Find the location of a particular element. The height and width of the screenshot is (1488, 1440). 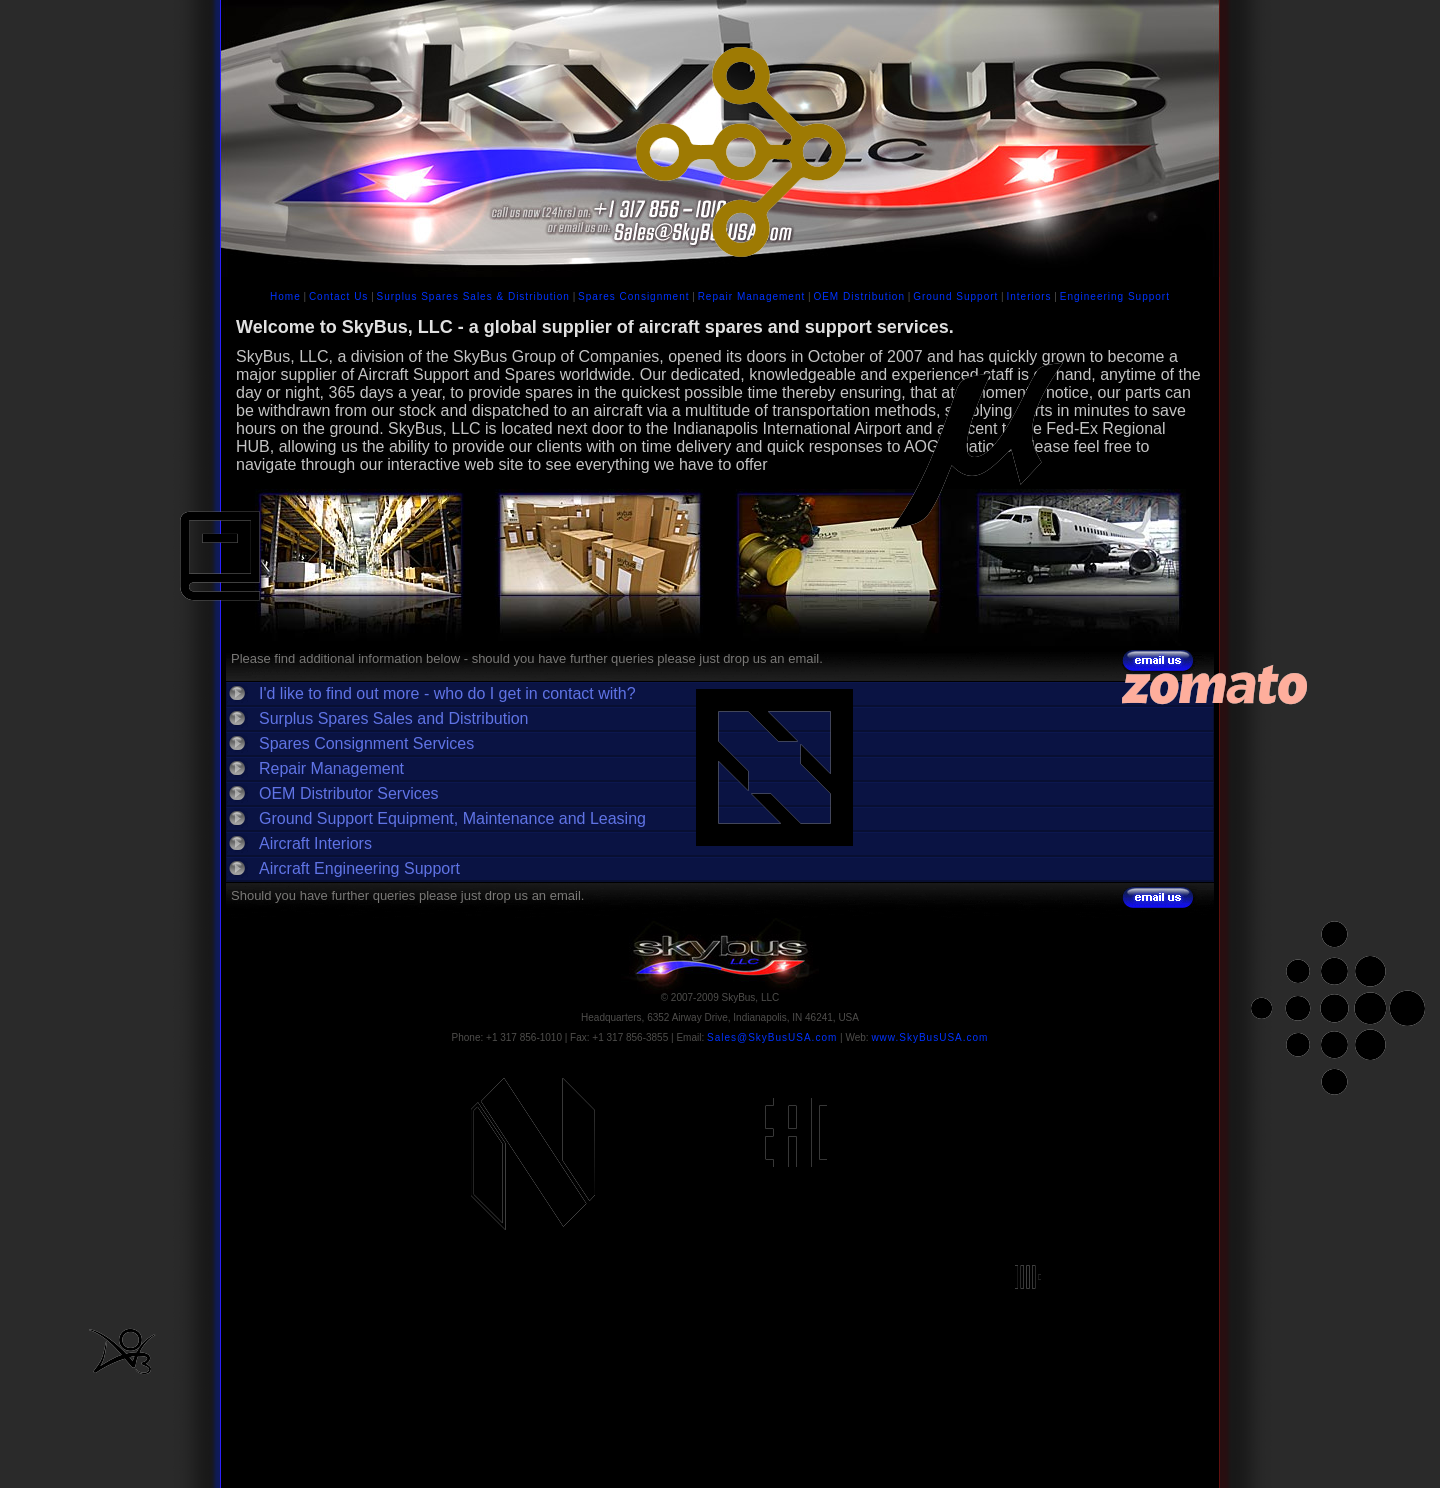

navigate to CNCF (Cloud Native Computing Foundation) website or resources is located at coordinates (774, 767).